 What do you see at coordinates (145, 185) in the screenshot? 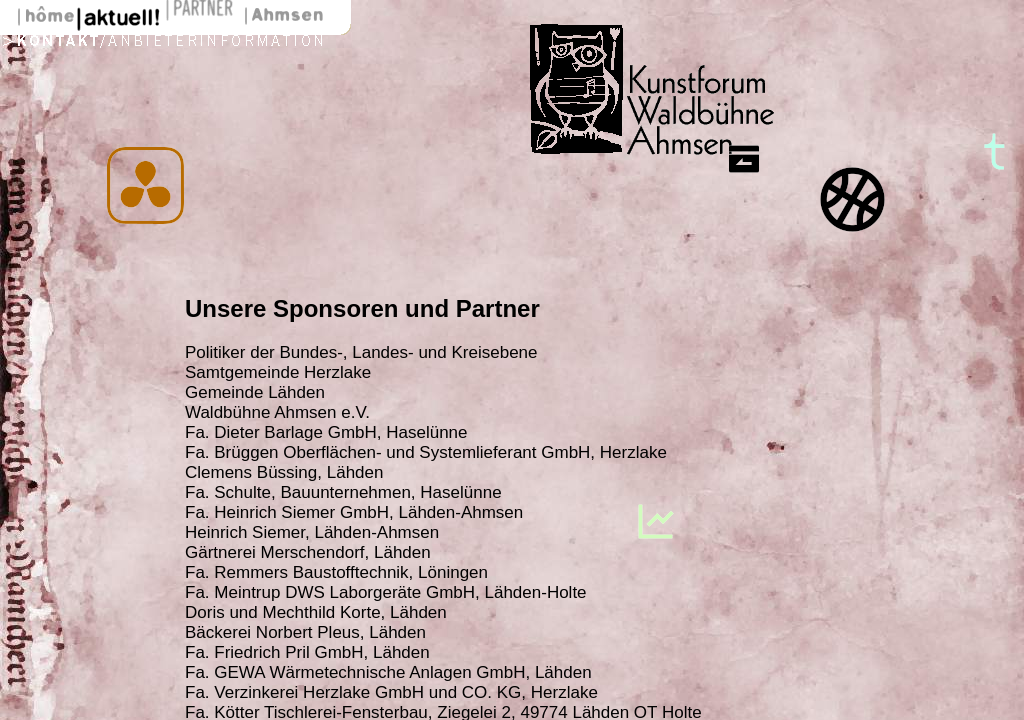
I see `open DaVinci Resolve video editing software` at bounding box center [145, 185].